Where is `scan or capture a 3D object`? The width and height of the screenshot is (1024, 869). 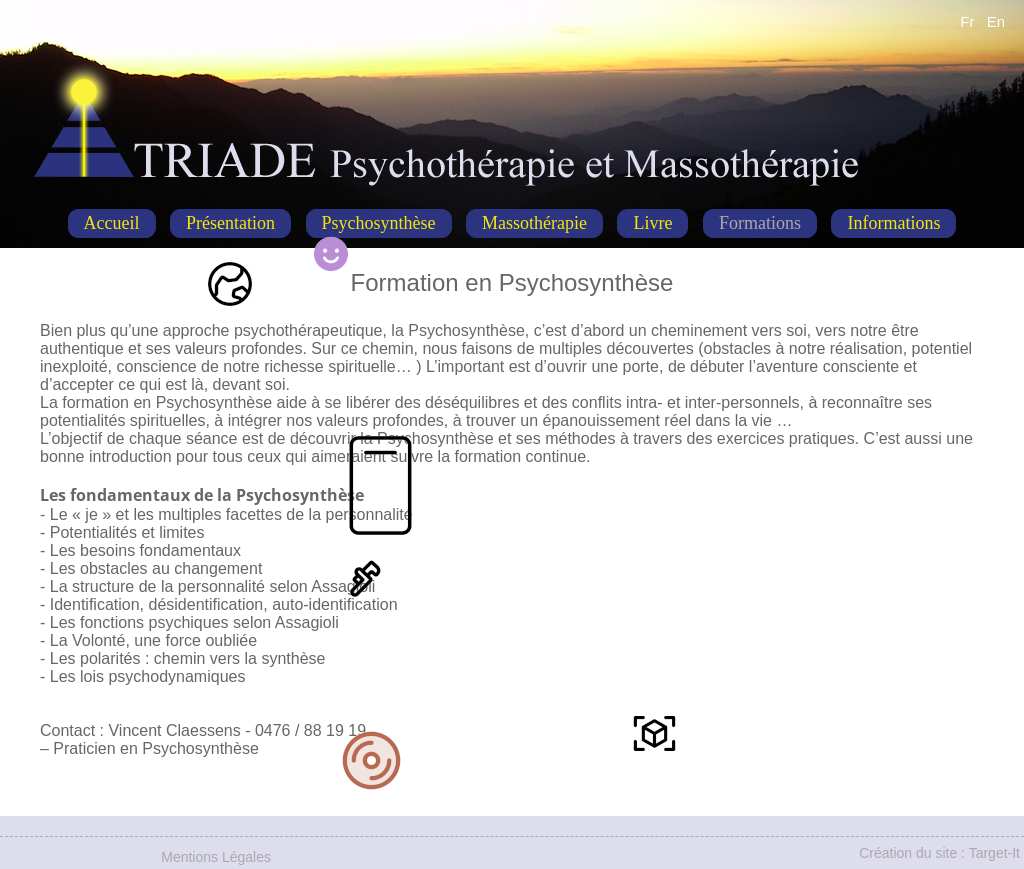
scan or capture a 3D object is located at coordinates (654, 733).